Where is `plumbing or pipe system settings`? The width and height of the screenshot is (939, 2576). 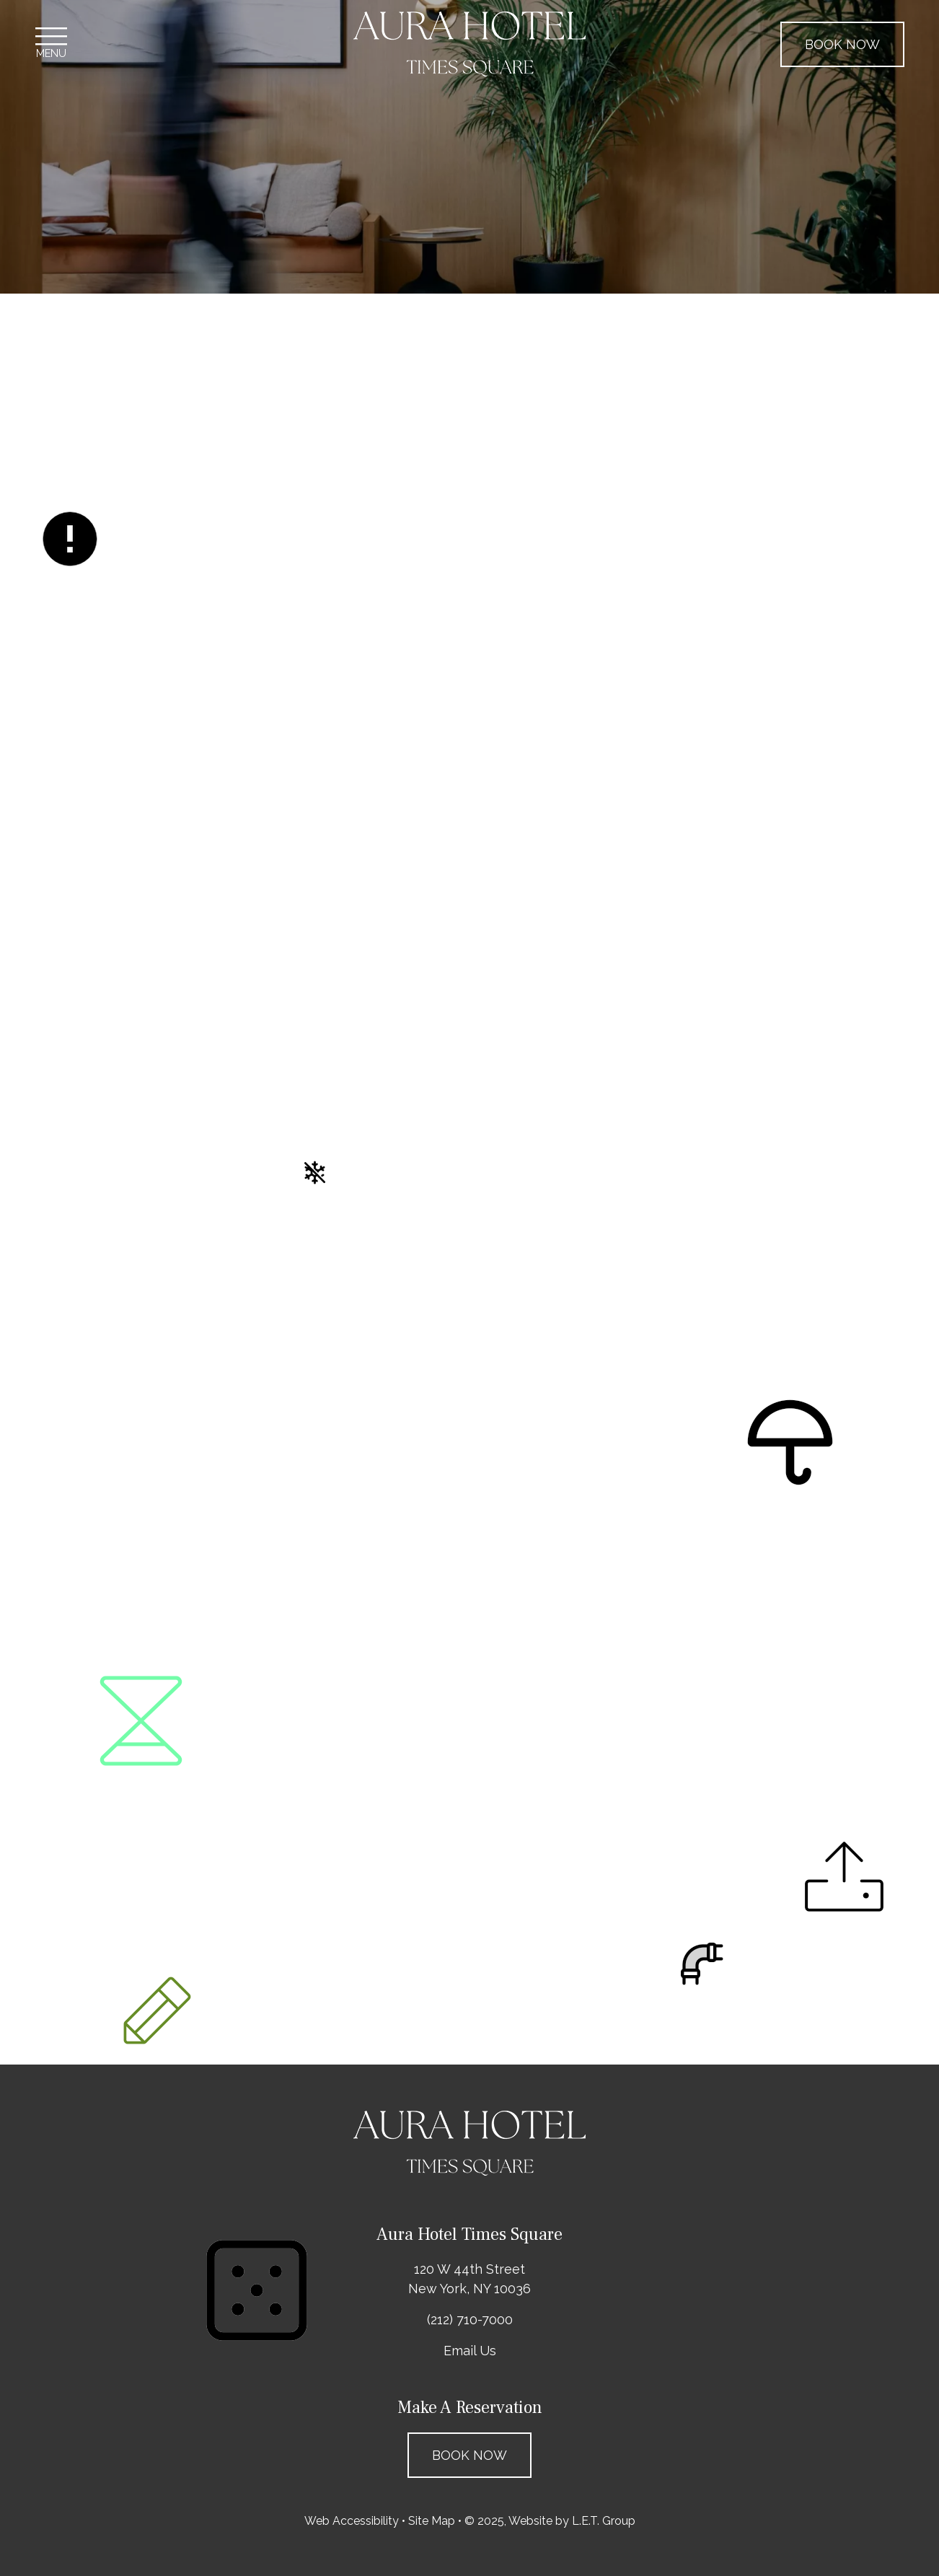
plumbing or pipe system settings is located at coordinates (700, 1962).